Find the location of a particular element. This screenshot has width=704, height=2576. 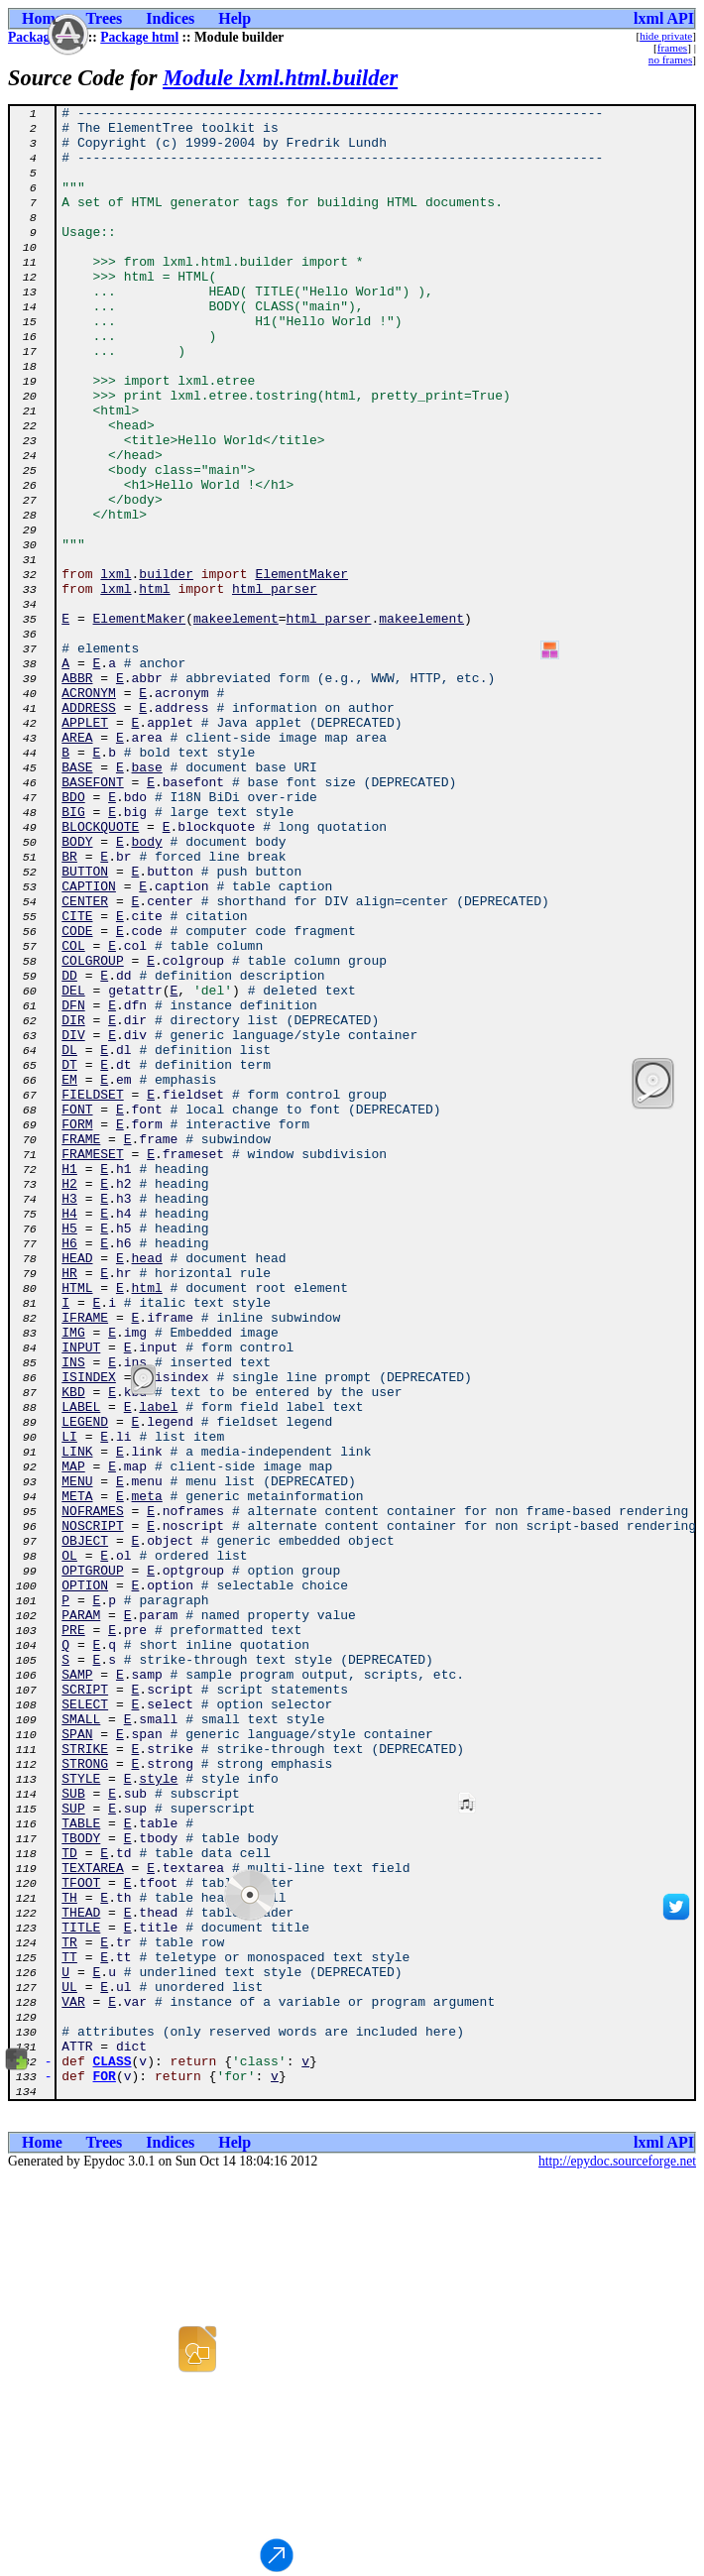

open tweetdeck app is located at coordinates (676, 1907).